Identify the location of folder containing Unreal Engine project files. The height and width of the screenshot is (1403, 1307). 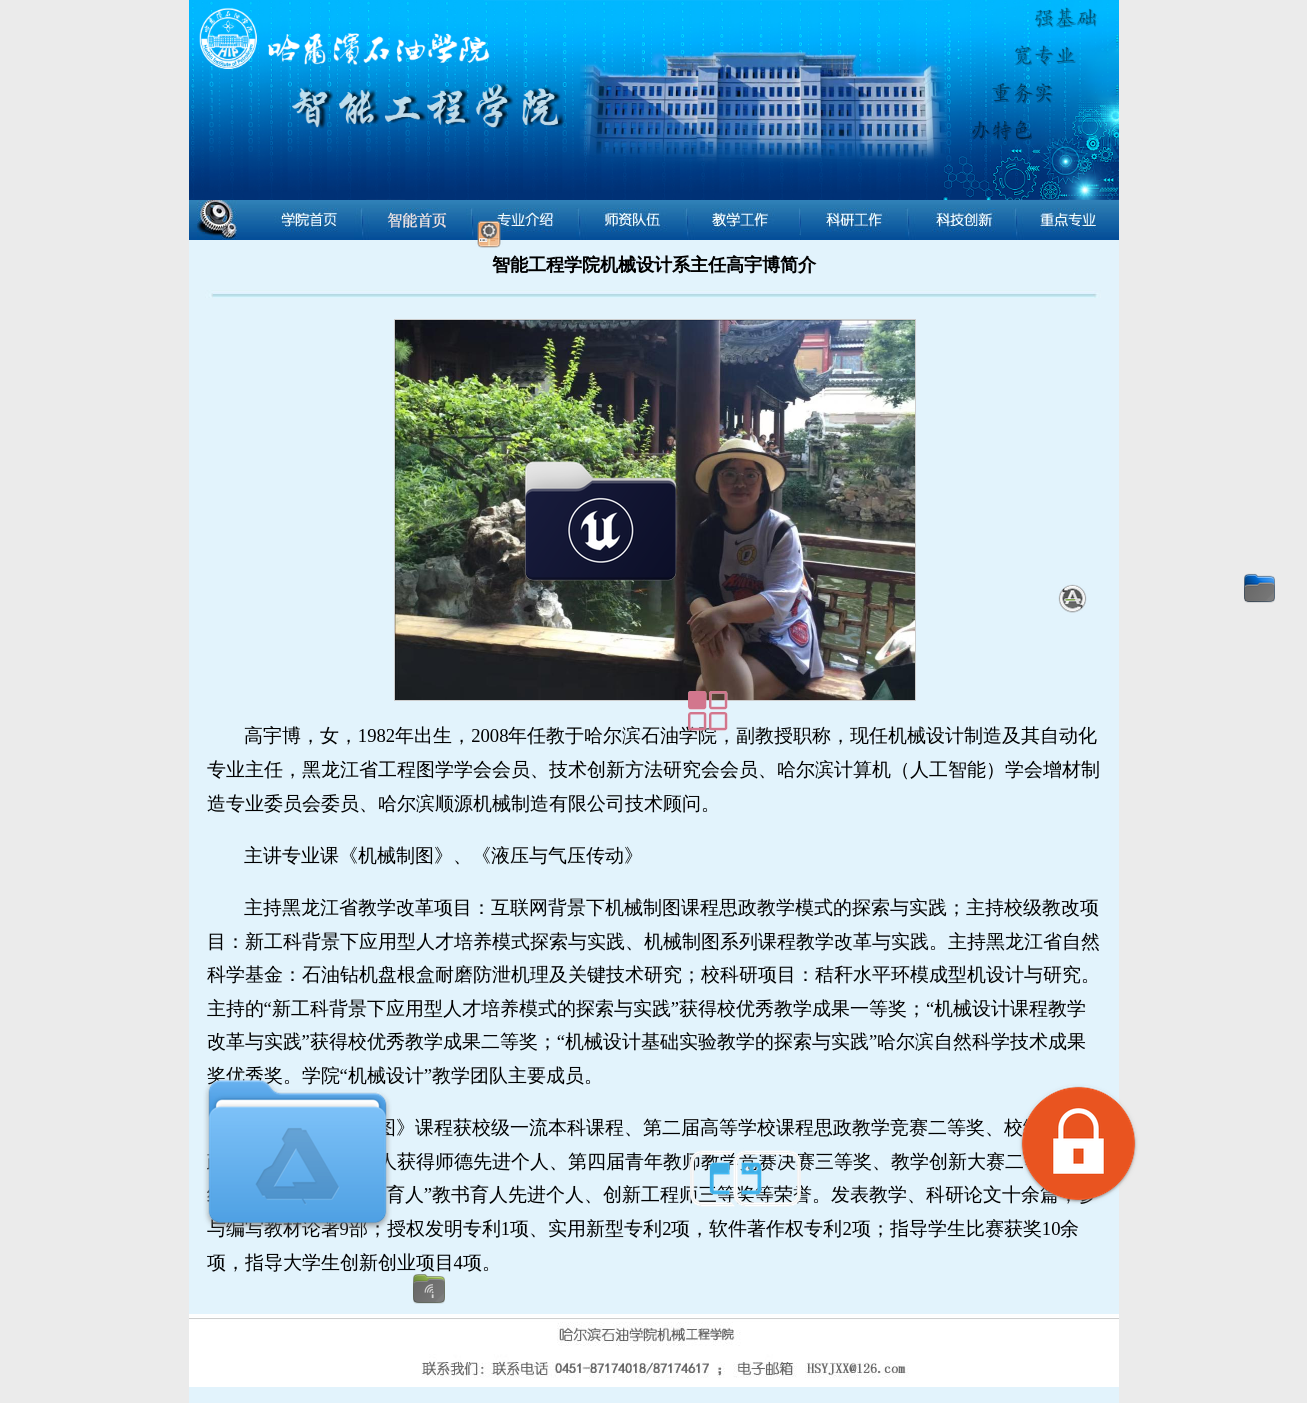
(600, 525).